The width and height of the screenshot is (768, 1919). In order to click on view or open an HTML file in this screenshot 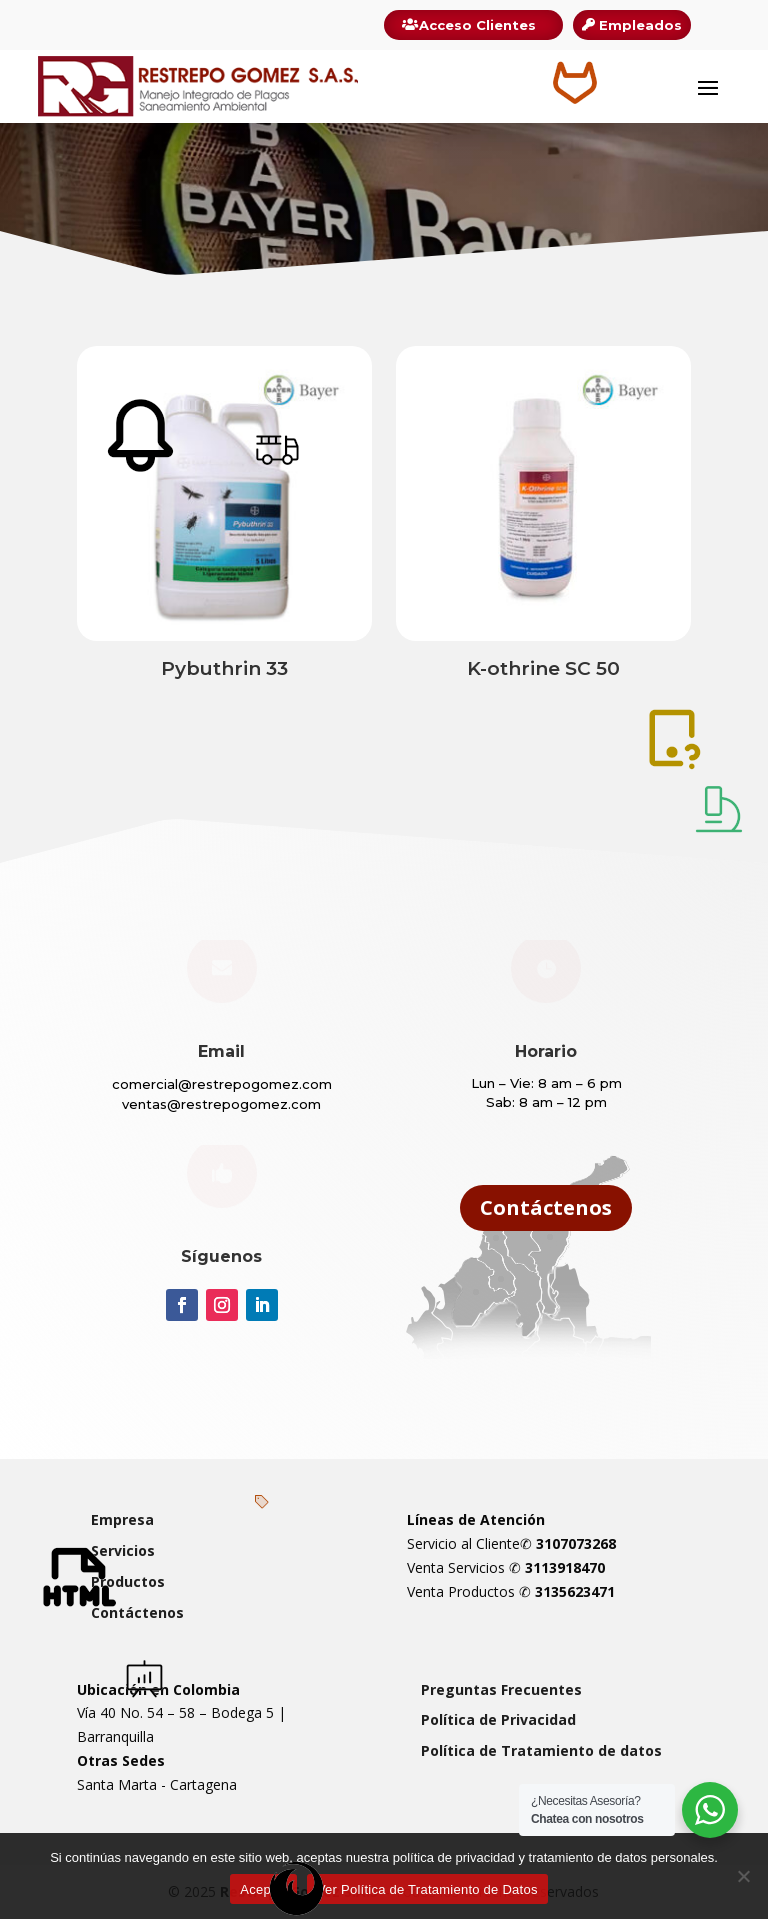, I will do `click(78, 1579)`.